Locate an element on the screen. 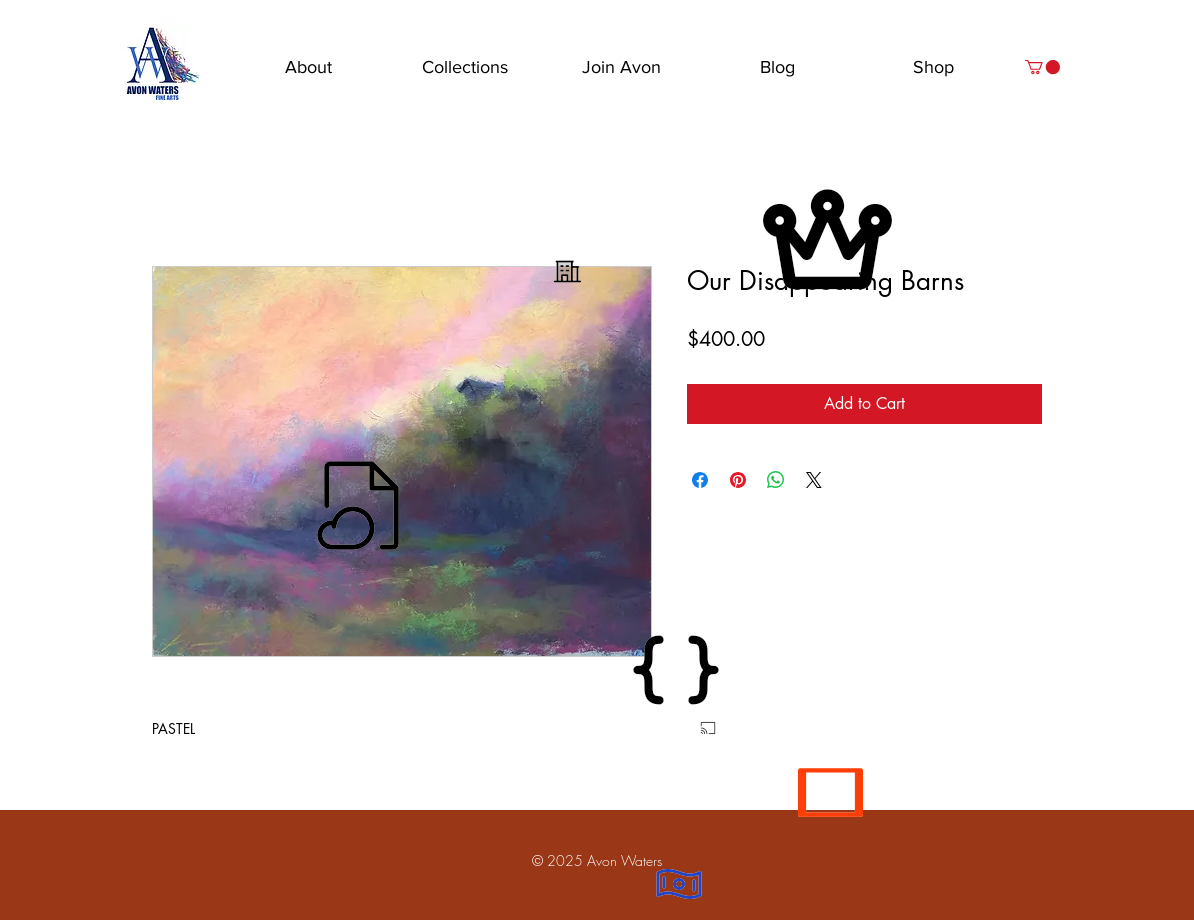  view office or workplace location is located at coordinates (566, 271).